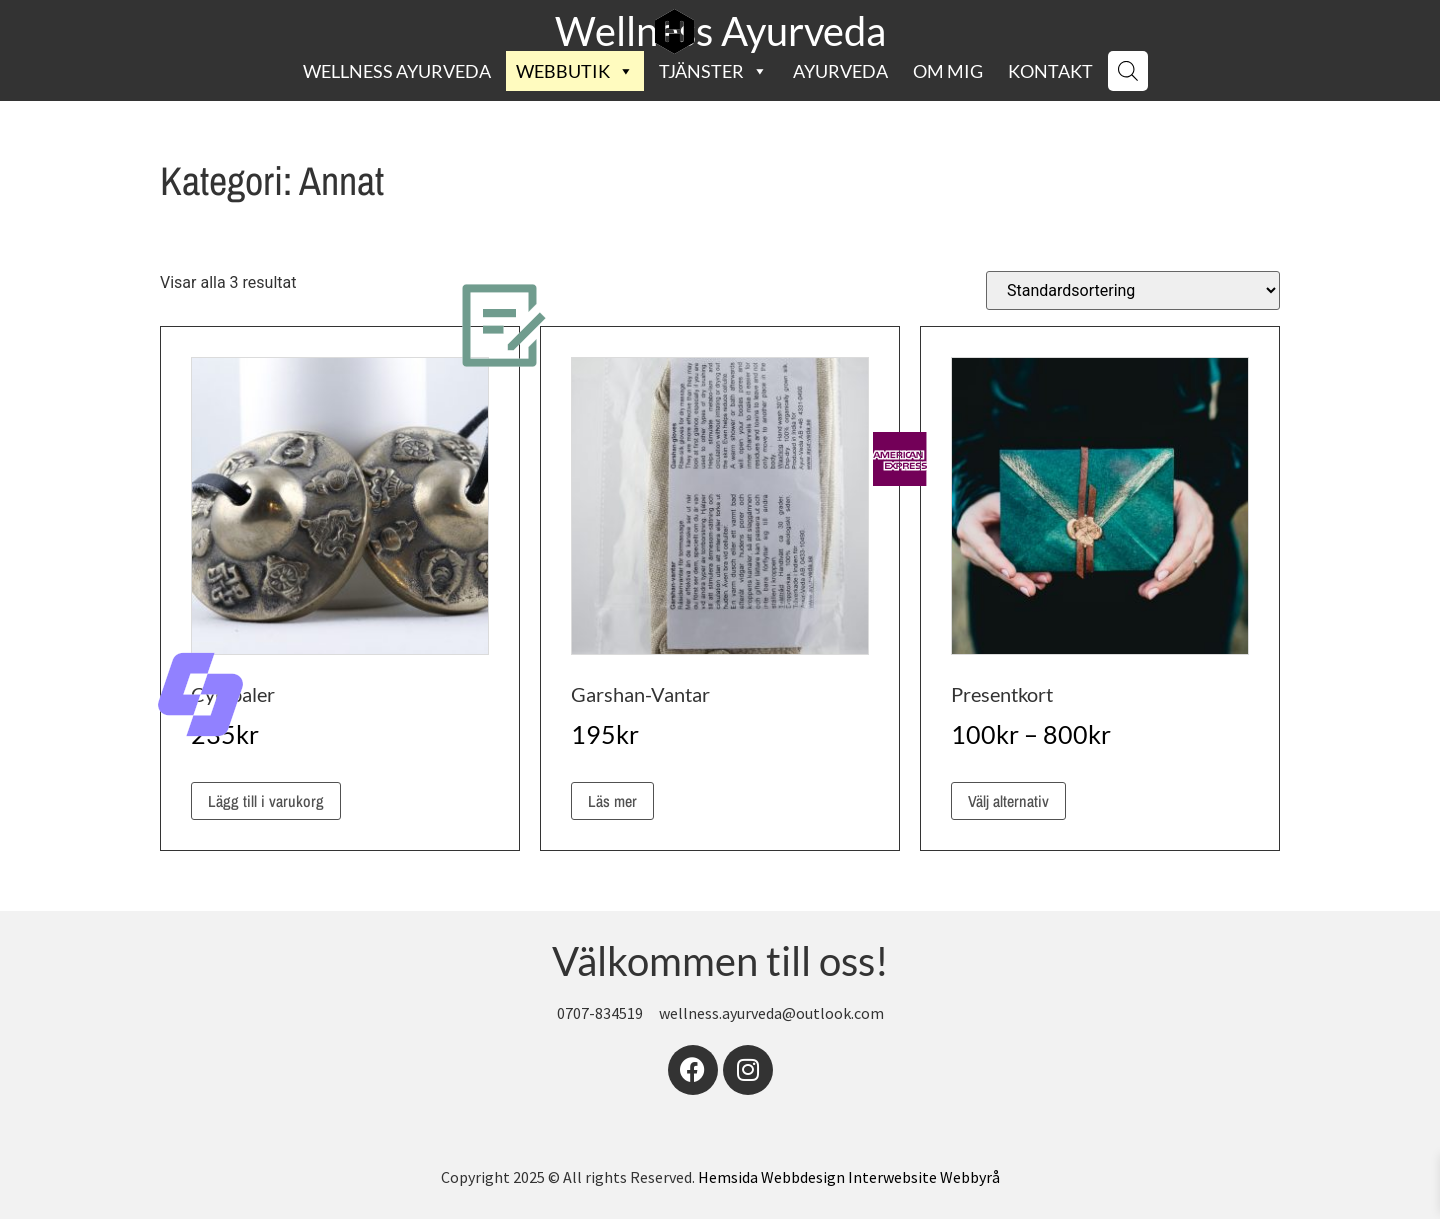  Describe the element at coordinates (200, 694) in the screenshot. I see `sauce labs logo - a cloud-based testing platform` at that location.